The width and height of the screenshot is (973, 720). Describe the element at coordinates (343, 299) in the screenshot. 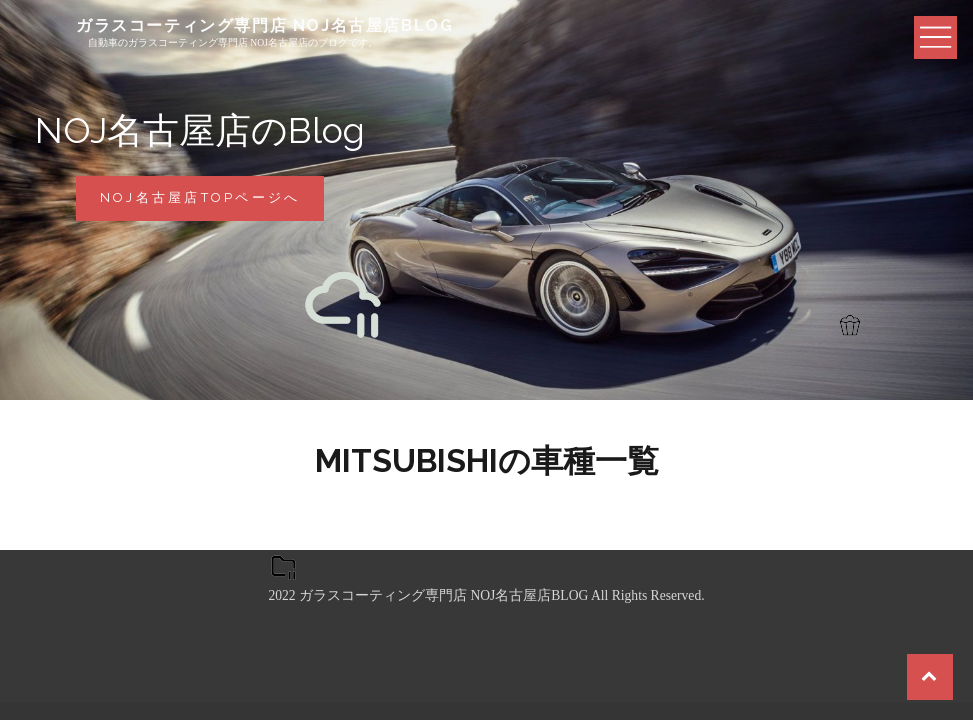

I see `pause cloud sync or upload` at that location.